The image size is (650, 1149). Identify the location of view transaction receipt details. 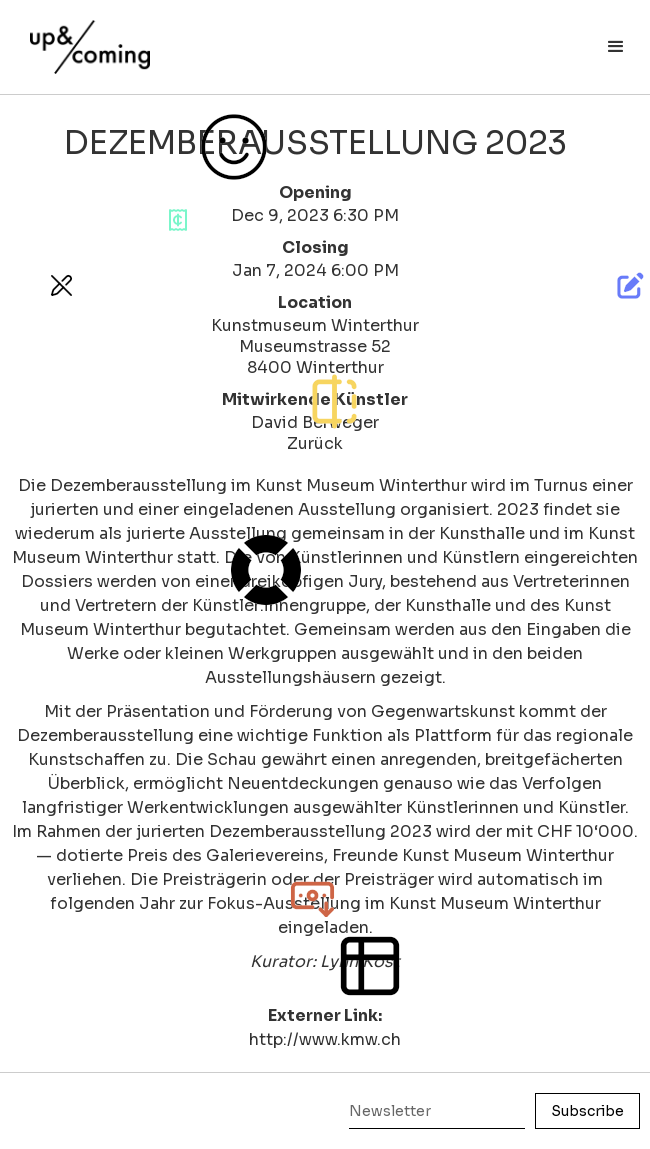
(178, 220).